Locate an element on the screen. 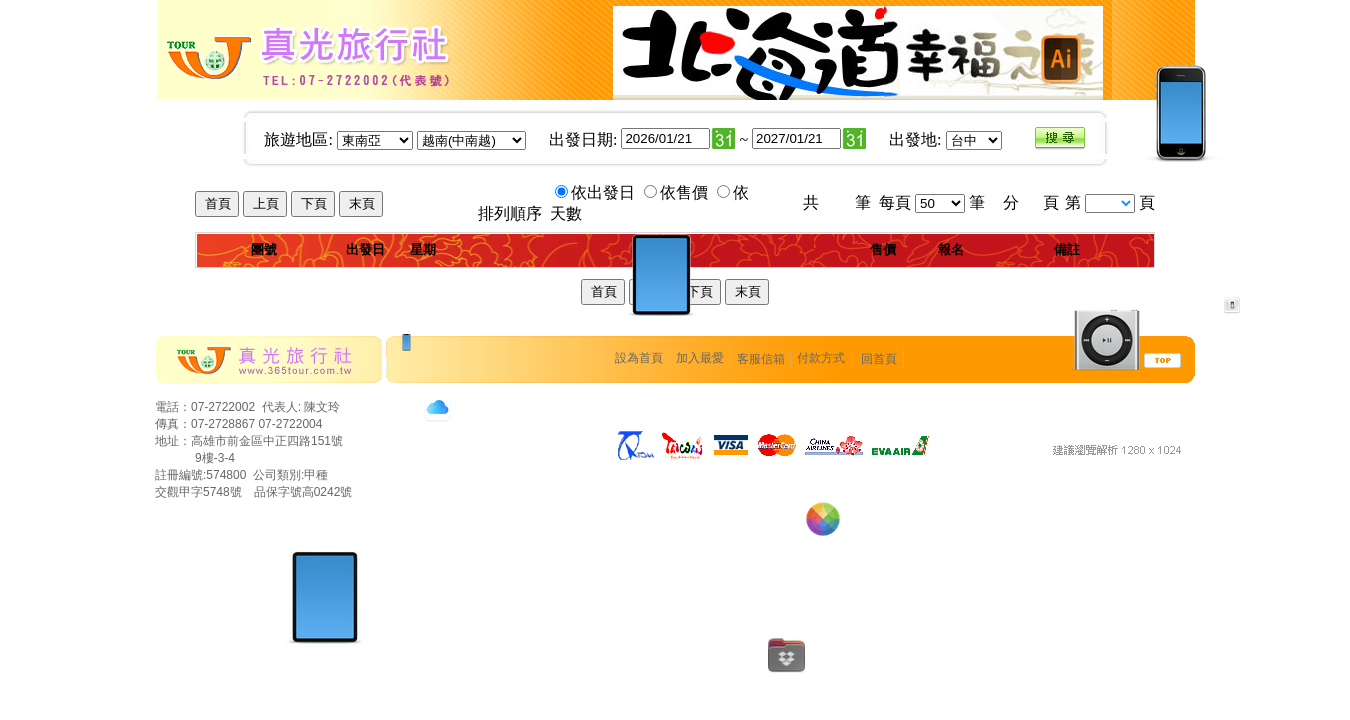  iPod shuffle device connected is located at coordinates (1107, 340).